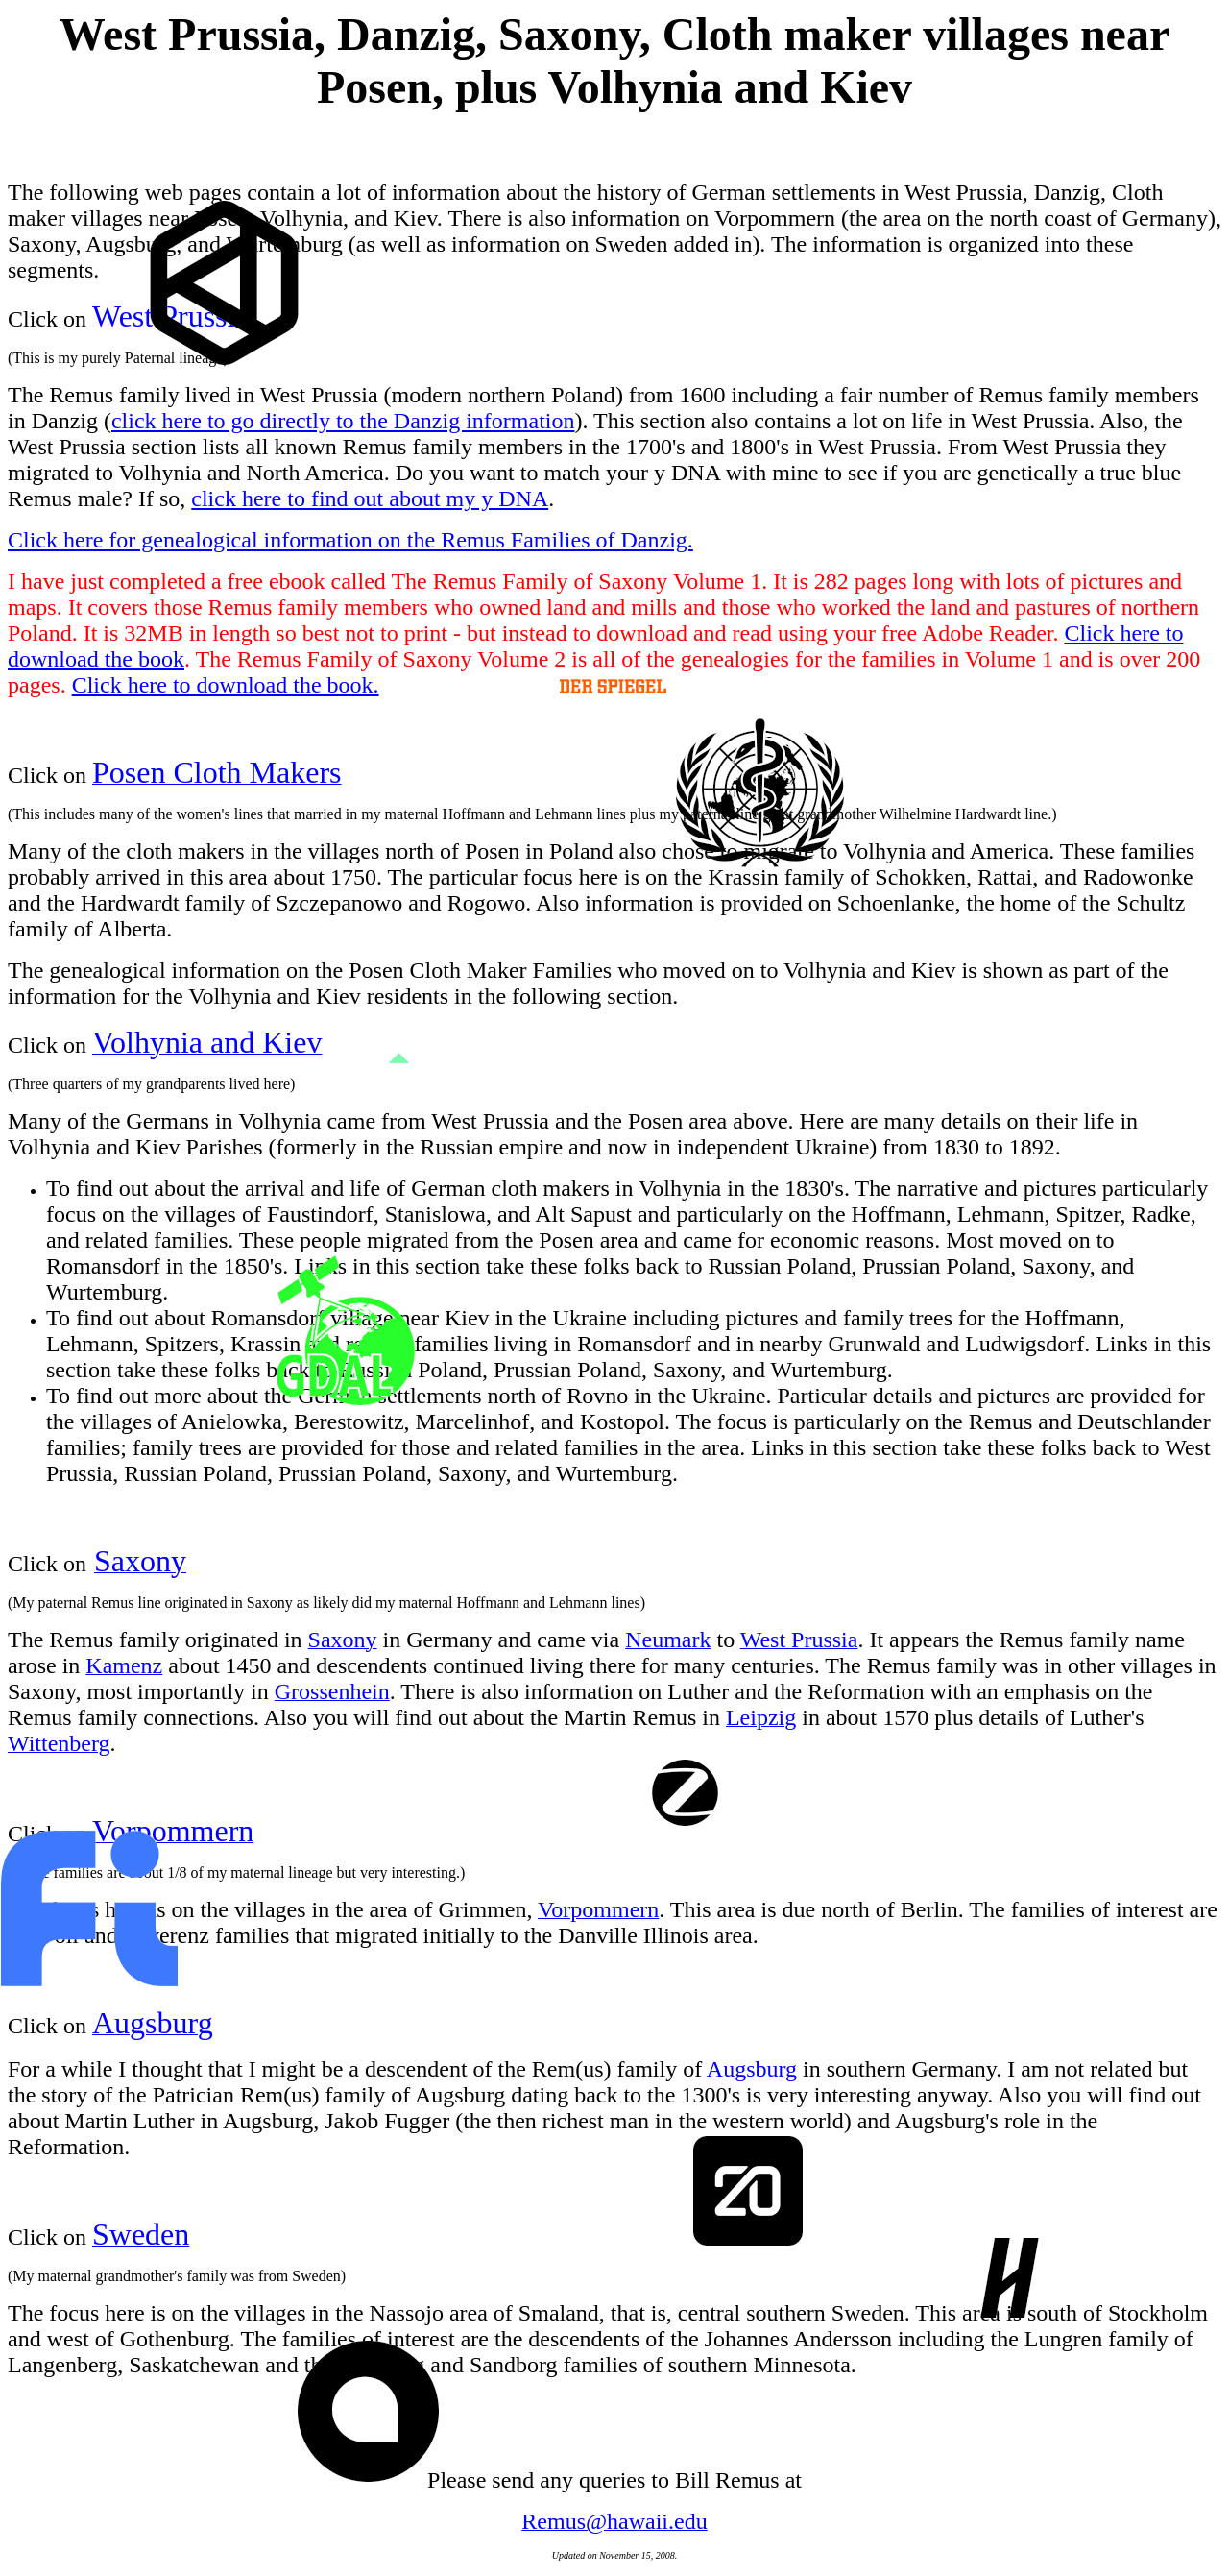 The width and height of the screenshot is (1229, 2576). I want to click on handshake app or platform logo, so click(1009, 2277).